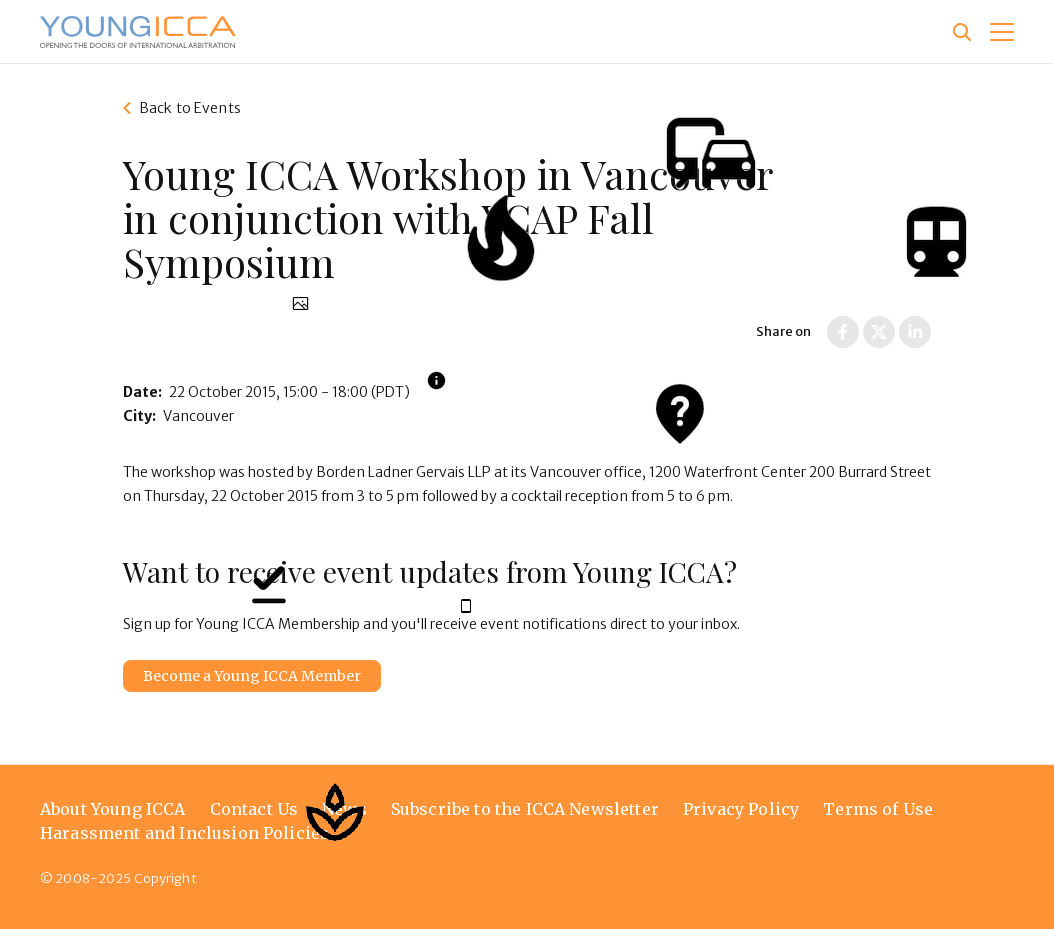  Describe the element at coordinates (269, 584) in the screenshot. I see `download complete` at that location.